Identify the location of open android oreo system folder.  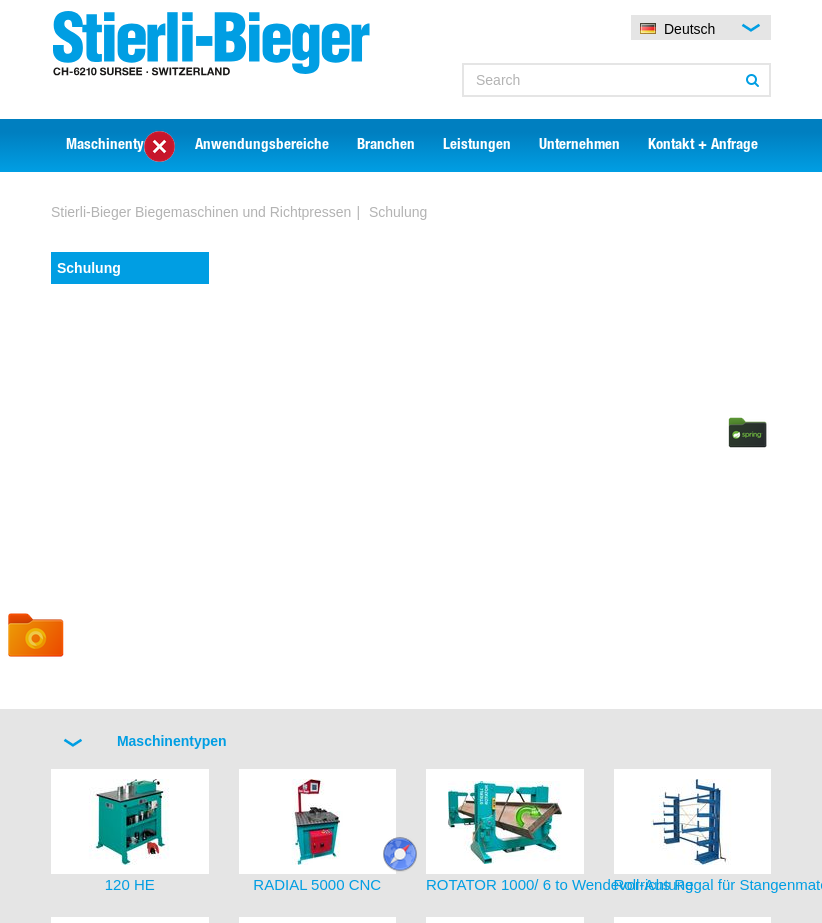
(35, 636).